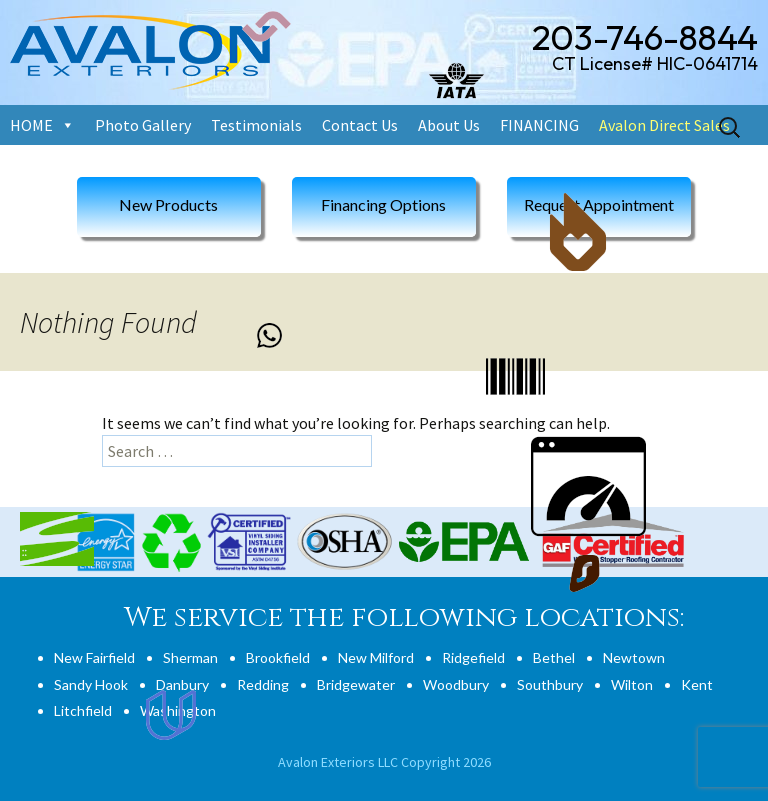  I want to click on link to Wikidata knowledge base, so click(515, 376).